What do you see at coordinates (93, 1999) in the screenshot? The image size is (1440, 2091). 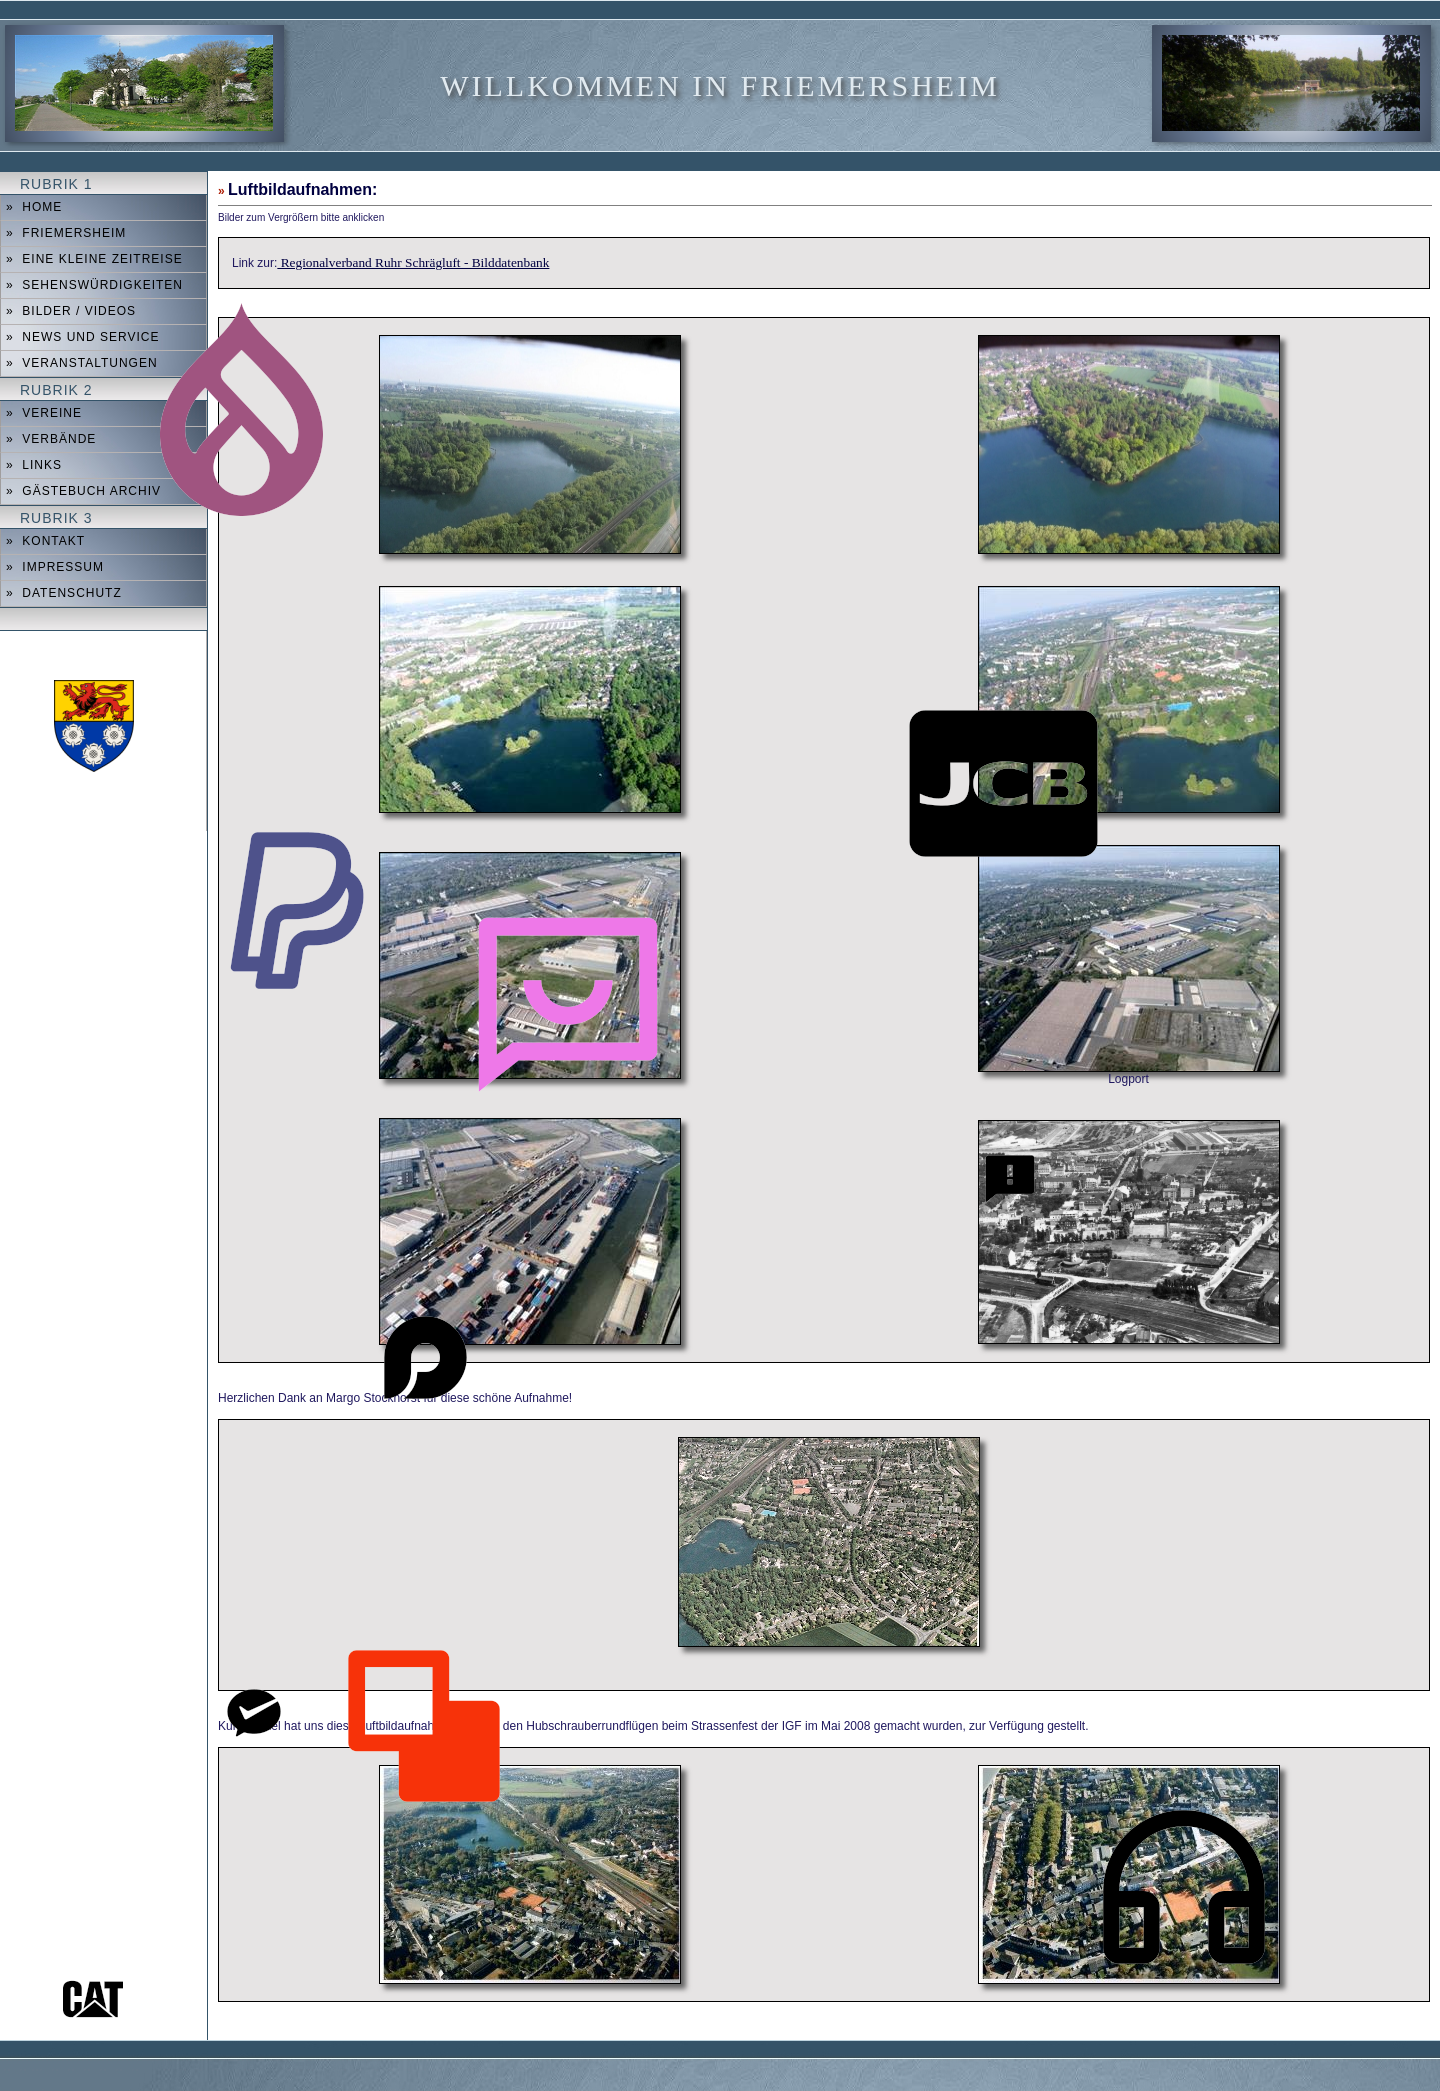 I see `caterpillar inc. company logo` at bounding box center [93, 1999].